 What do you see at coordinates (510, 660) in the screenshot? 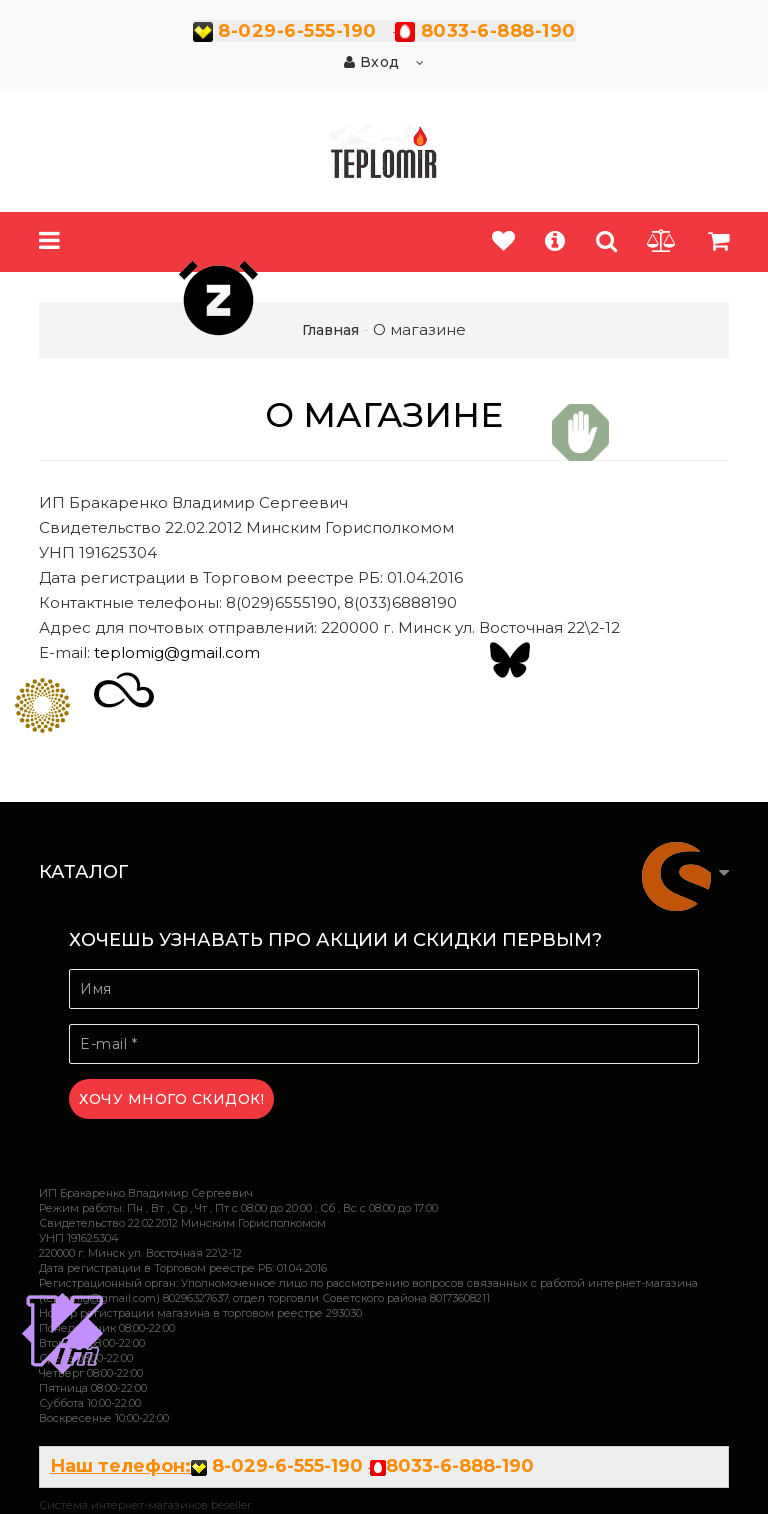
I see `open the Bluesky app` at bounding box center [510, 660].